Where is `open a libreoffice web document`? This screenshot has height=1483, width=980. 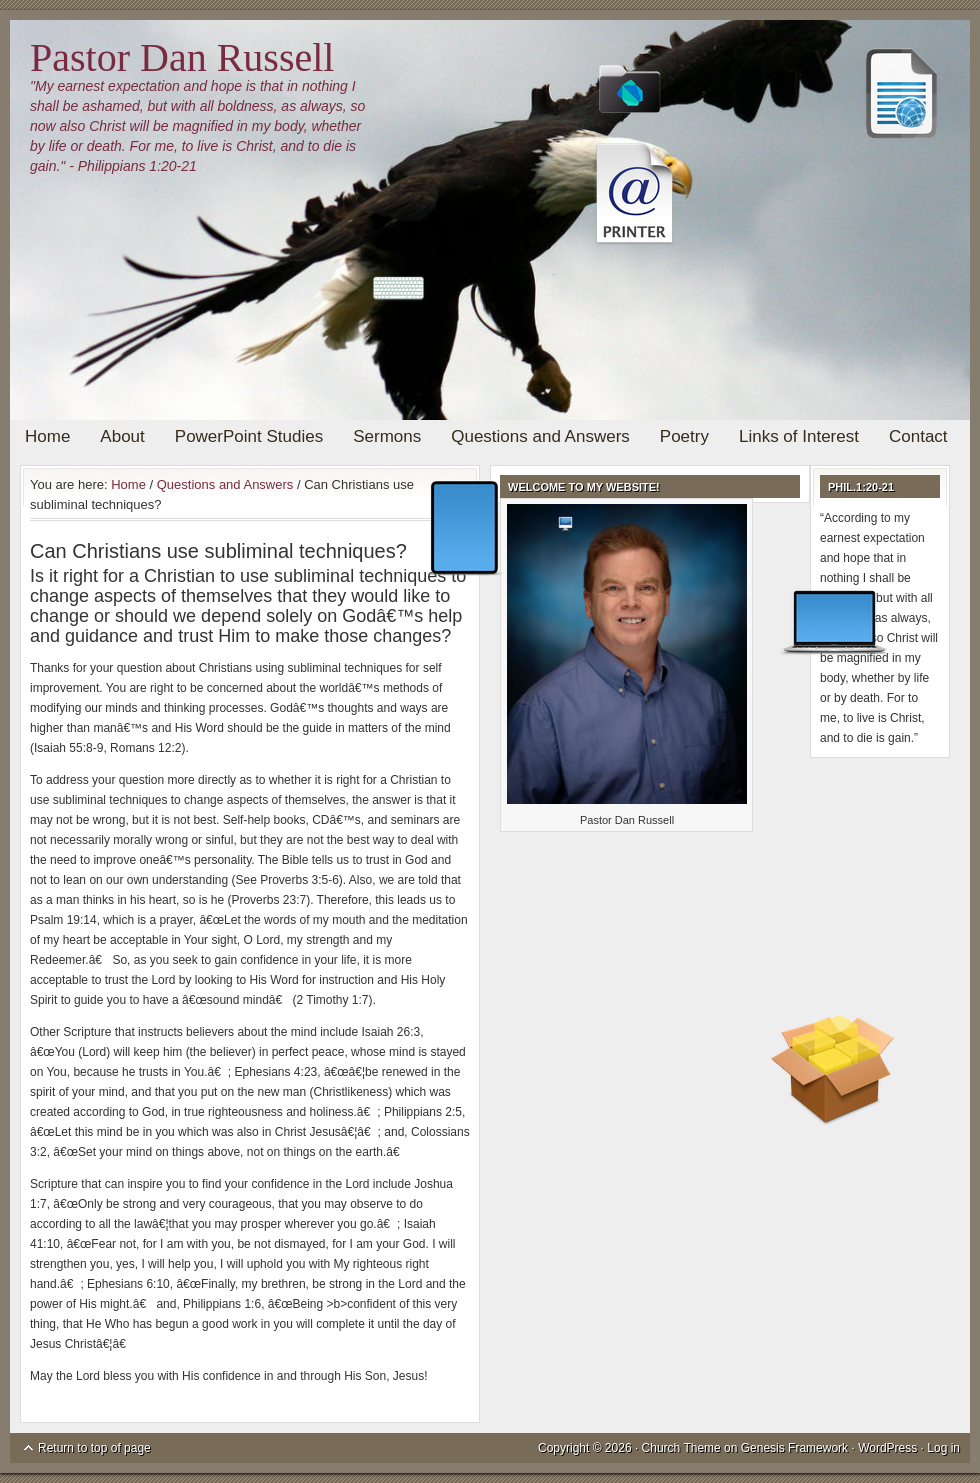 open a libreoffice web document is located at coordinates (901, 93).